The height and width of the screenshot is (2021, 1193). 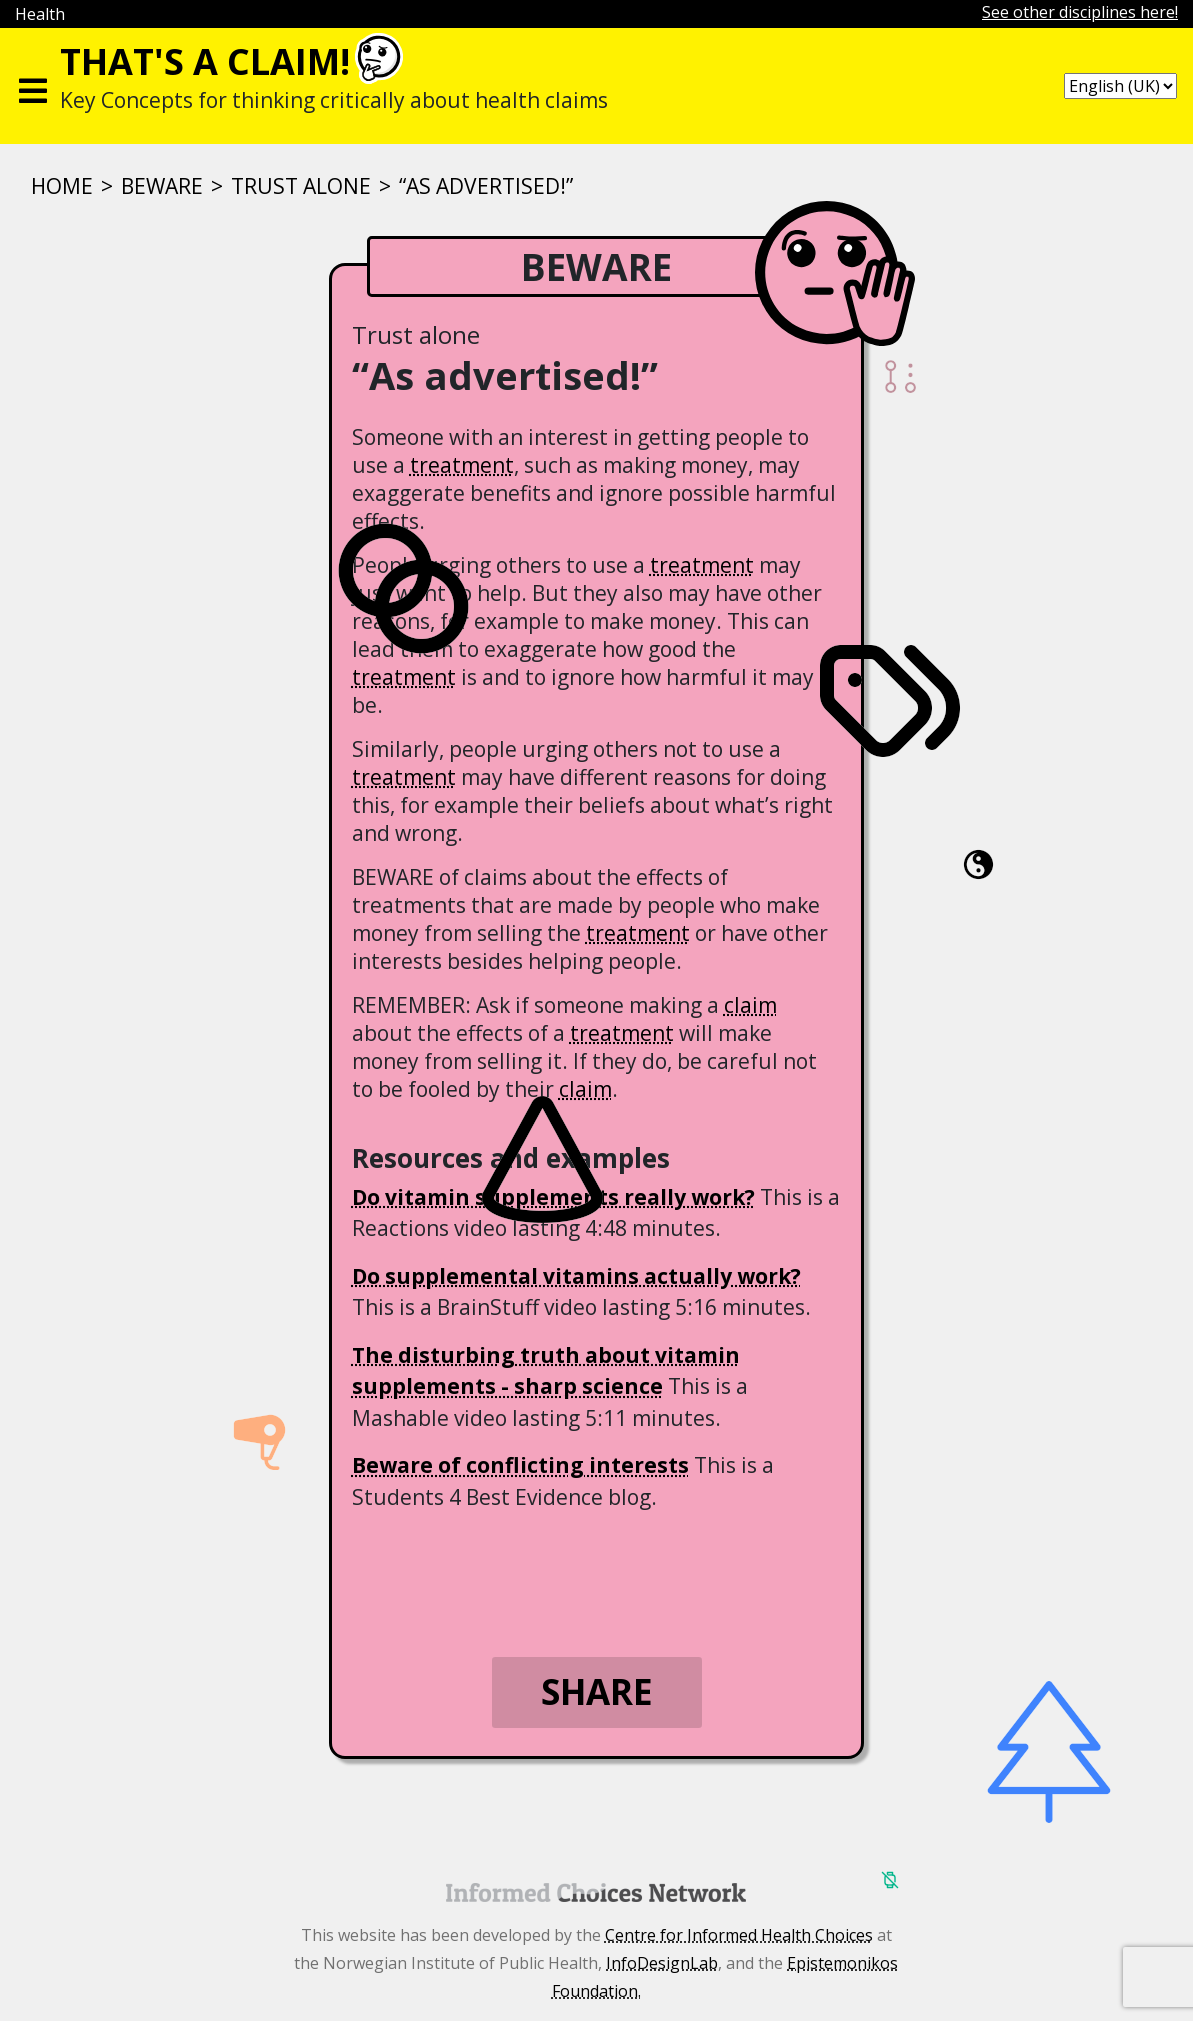 What do you see at coordinates (978, 864) in the screenshot?
I see `toggle balance or harmony mode` at bounding box center [978, 864].